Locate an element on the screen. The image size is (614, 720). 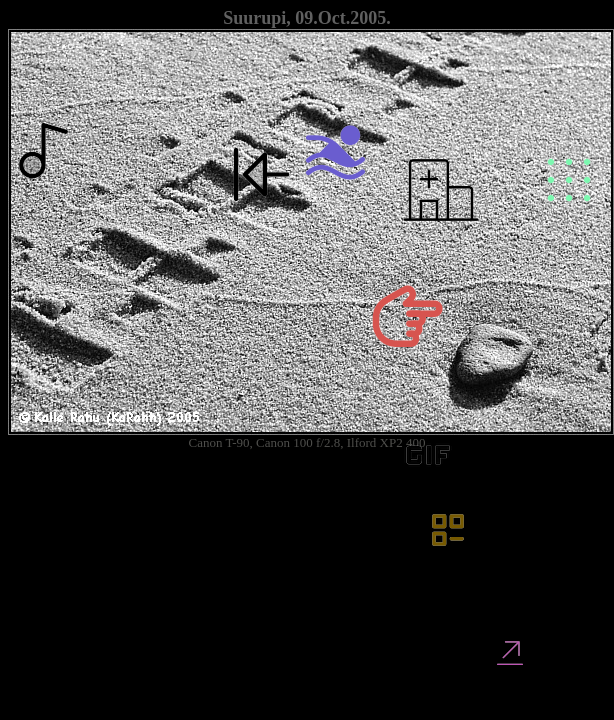
access swimming pool or aquatic facilities is located at coordinates (335, 152).